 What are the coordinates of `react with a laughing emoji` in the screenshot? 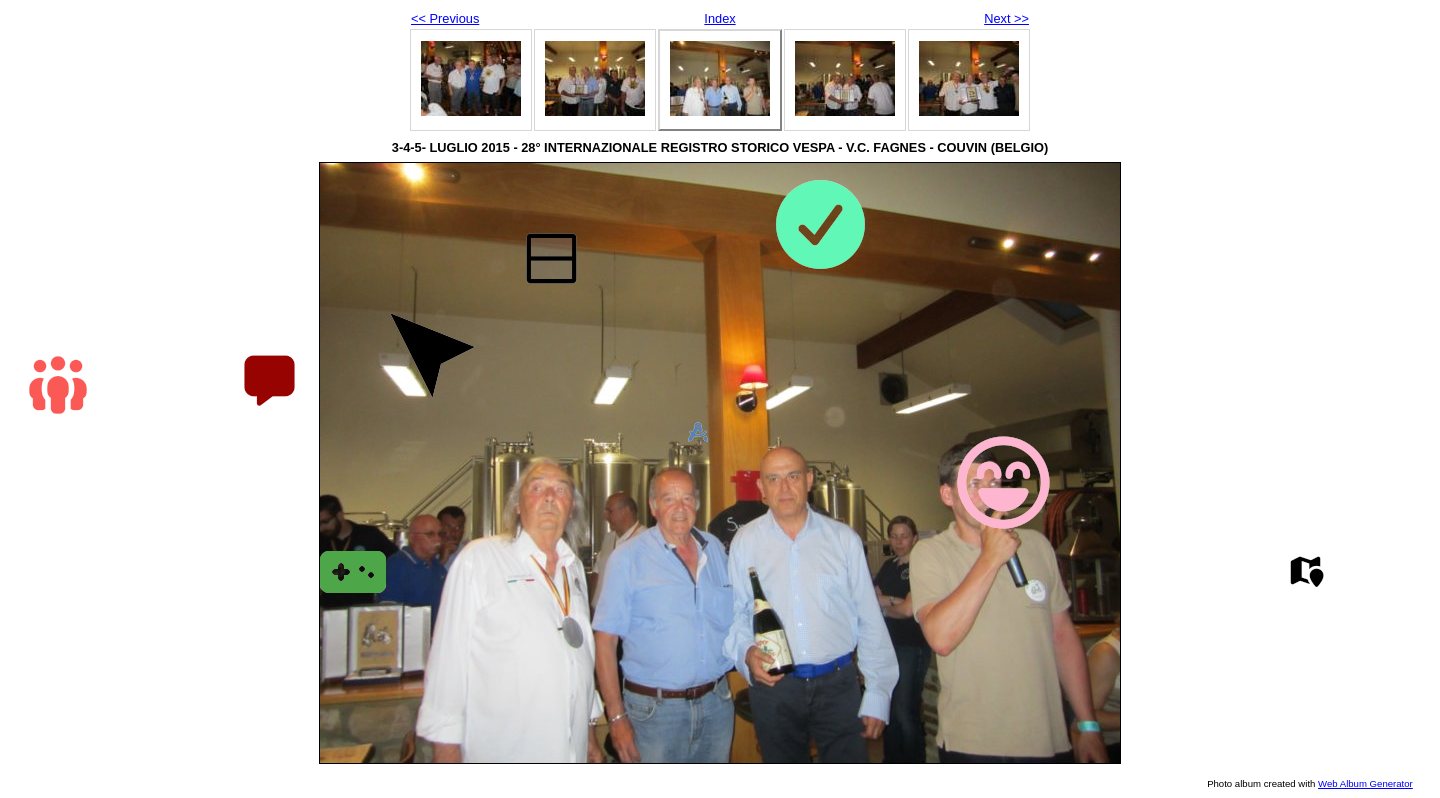 It's located at (1003, 482).